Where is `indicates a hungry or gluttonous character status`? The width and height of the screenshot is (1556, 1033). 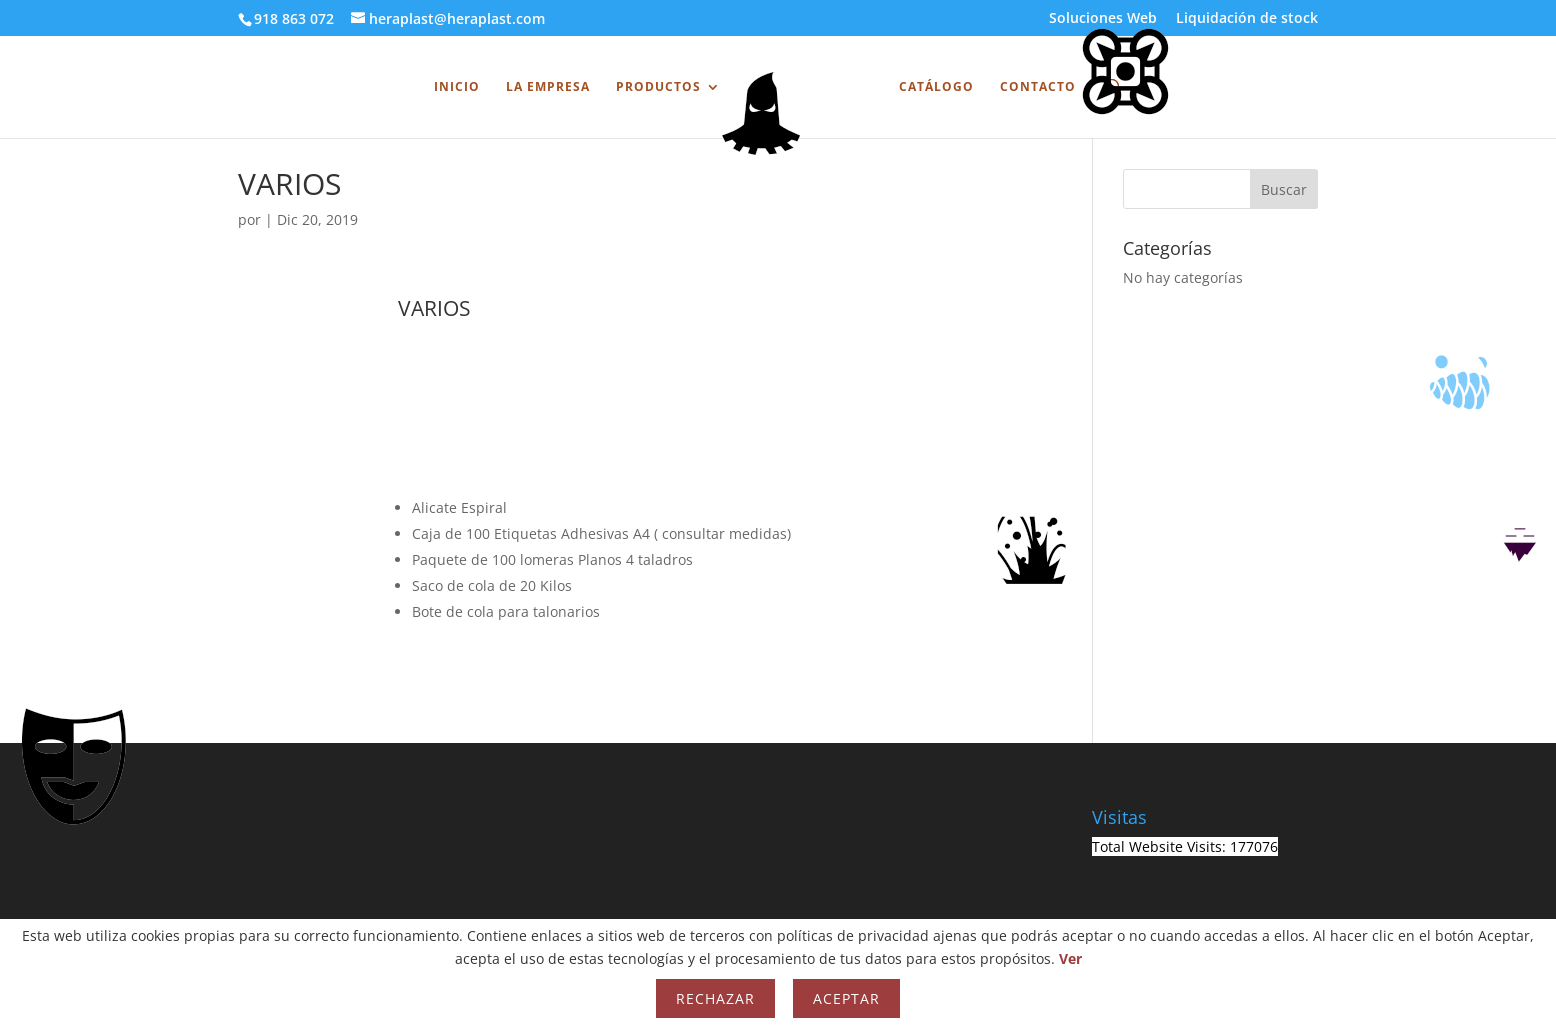 indicates a hungry or gluttonous character status is located at coordinates (1460, 383).